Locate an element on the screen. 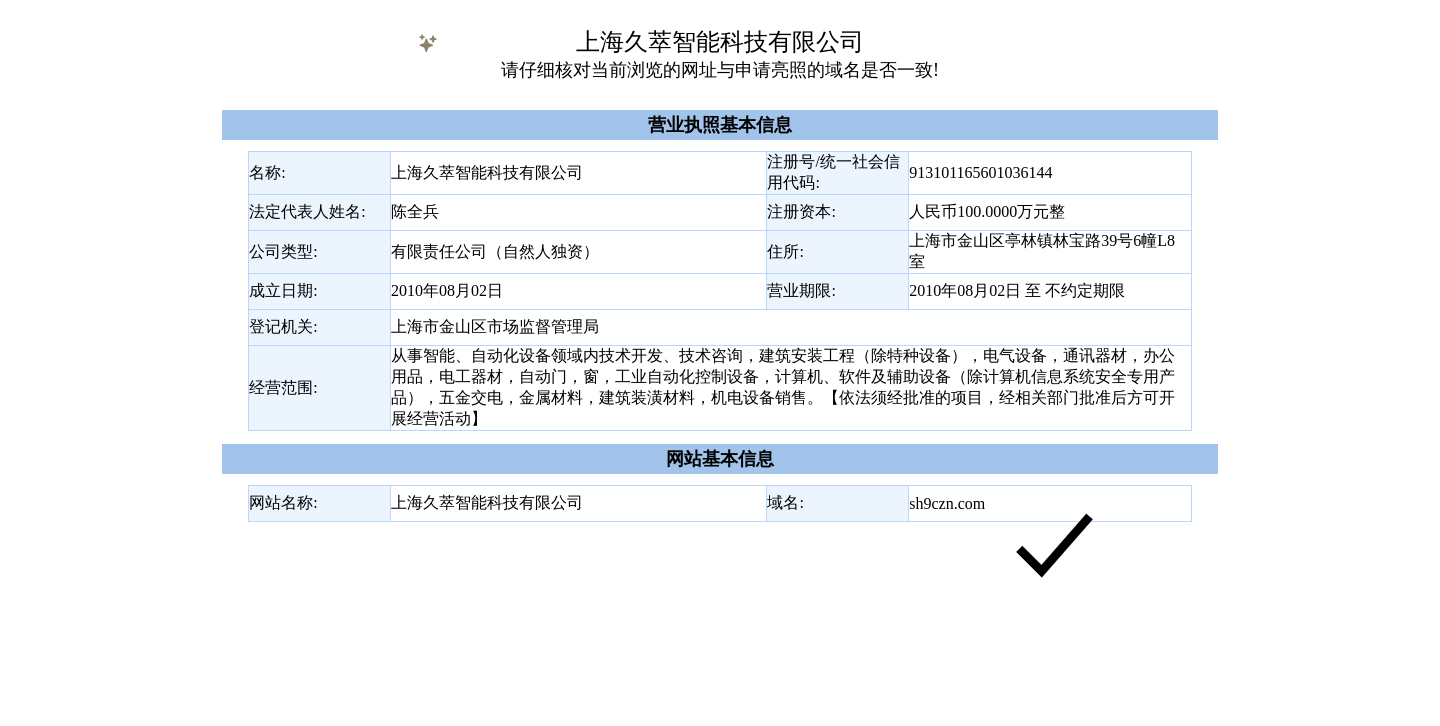 The width and height of the screenshot is (1440, 726). indicates AI-generated or enhanced content is located at coordinates (428, 43).